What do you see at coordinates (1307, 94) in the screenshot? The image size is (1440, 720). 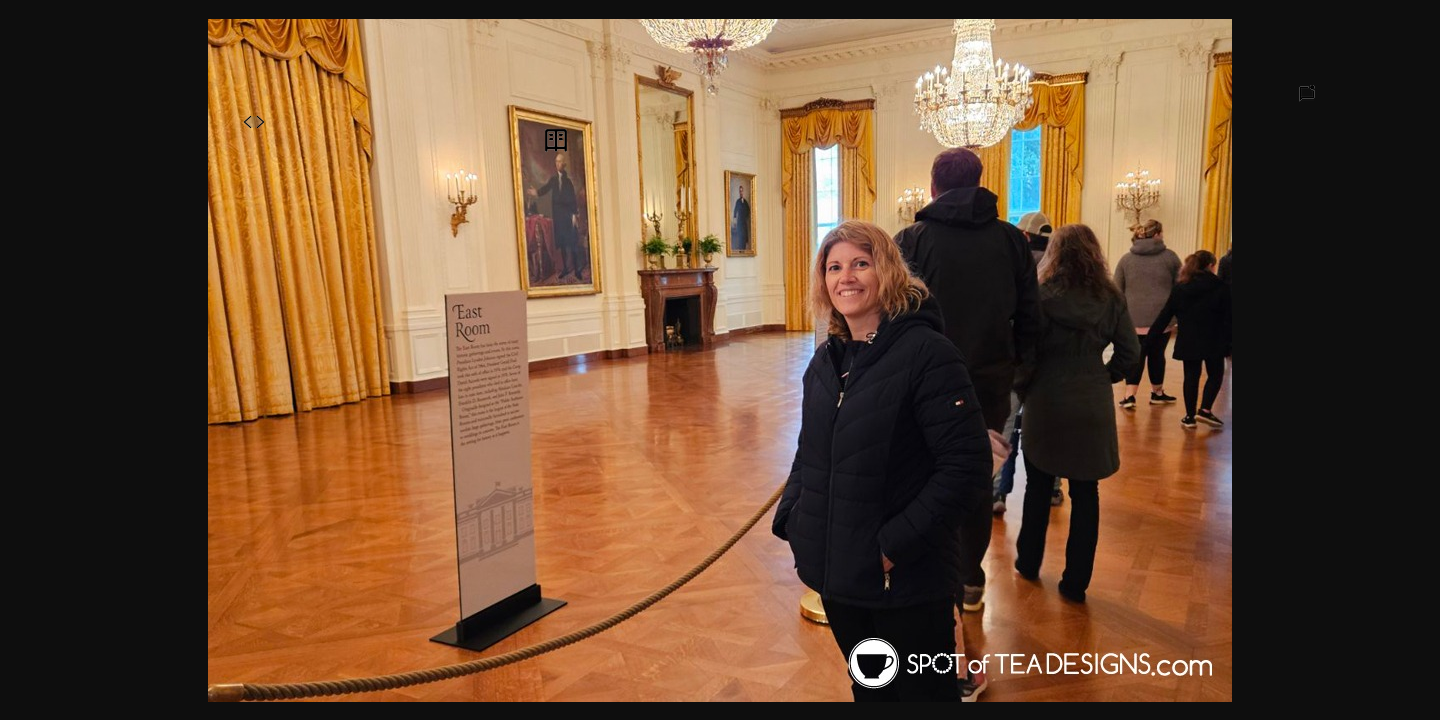 I see `indicates unread messages in chat` at bounding box center [1307, 94].